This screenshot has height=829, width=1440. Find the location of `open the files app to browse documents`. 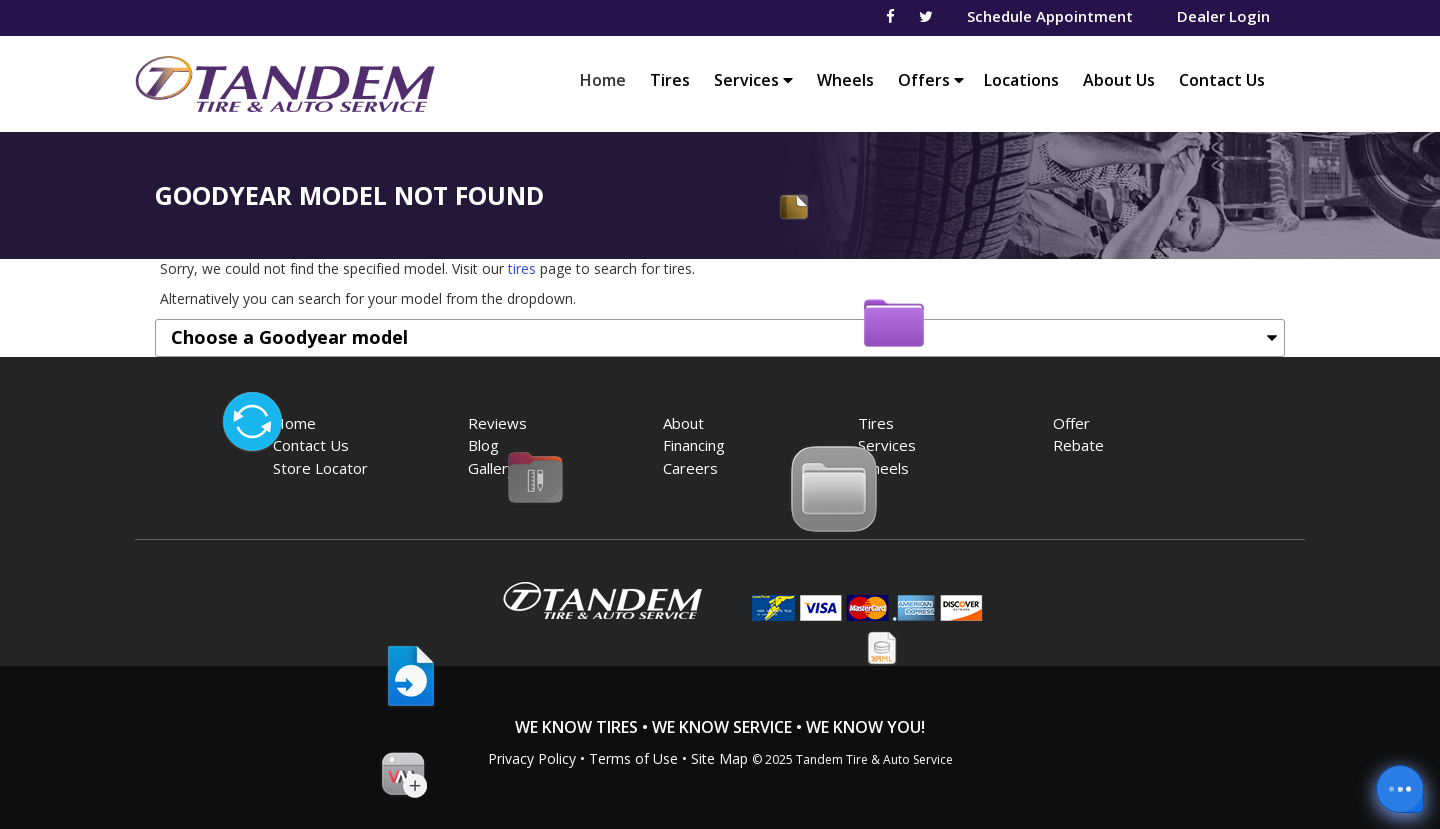

open the files app to browse documents is located at coordinates (834, 489).